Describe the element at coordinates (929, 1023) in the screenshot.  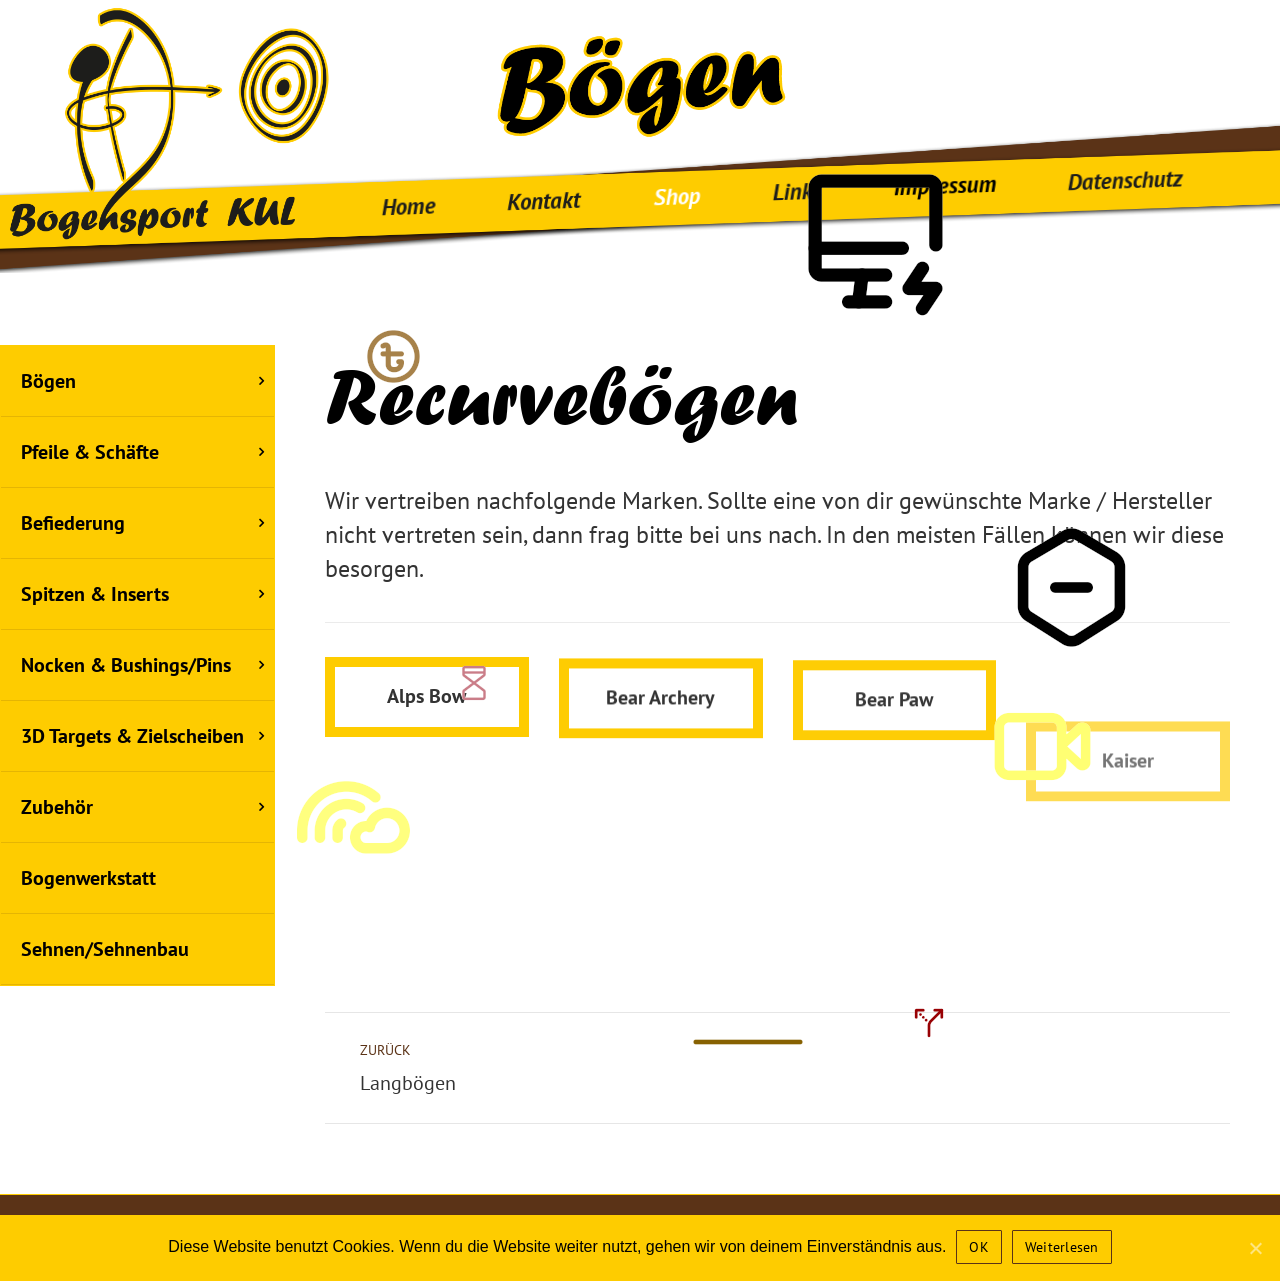
I see `take alternate route to the right` at that location.